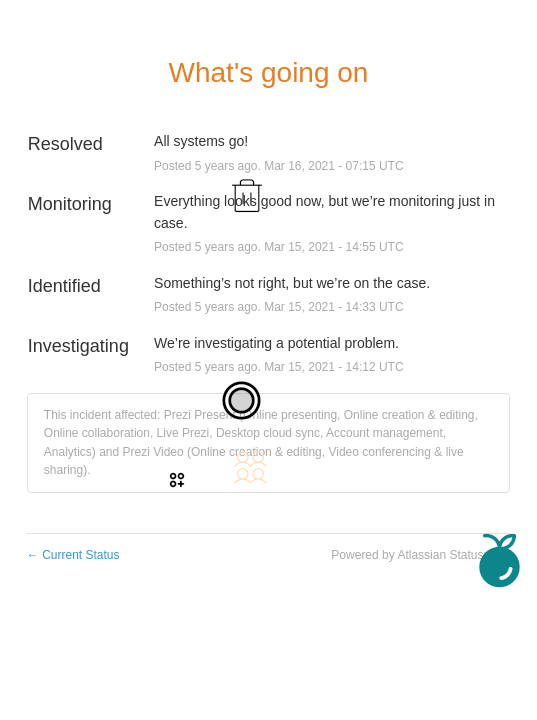 Image resolution: width=537 pixels, height=720 pixels. What do you see at coordinates (241, 400) in the screenshot?
I see `start recording audio or video` at bounding box center [241, 400].